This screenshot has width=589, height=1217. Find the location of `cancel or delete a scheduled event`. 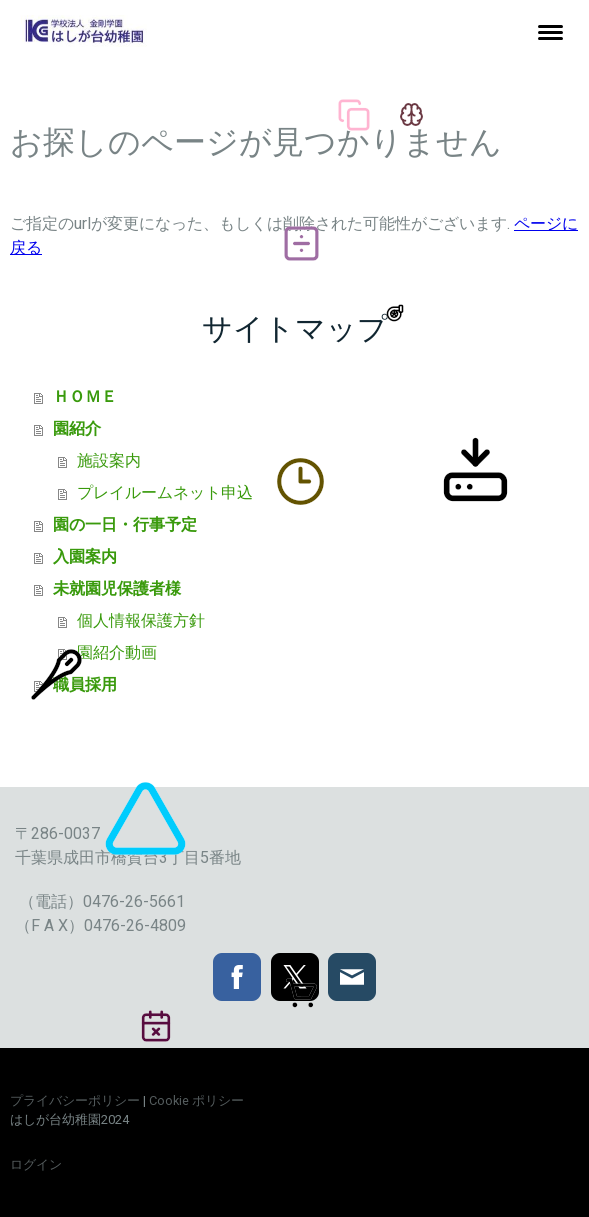

cancel or delete a scheduled event is located at coordinates (156, 1026).